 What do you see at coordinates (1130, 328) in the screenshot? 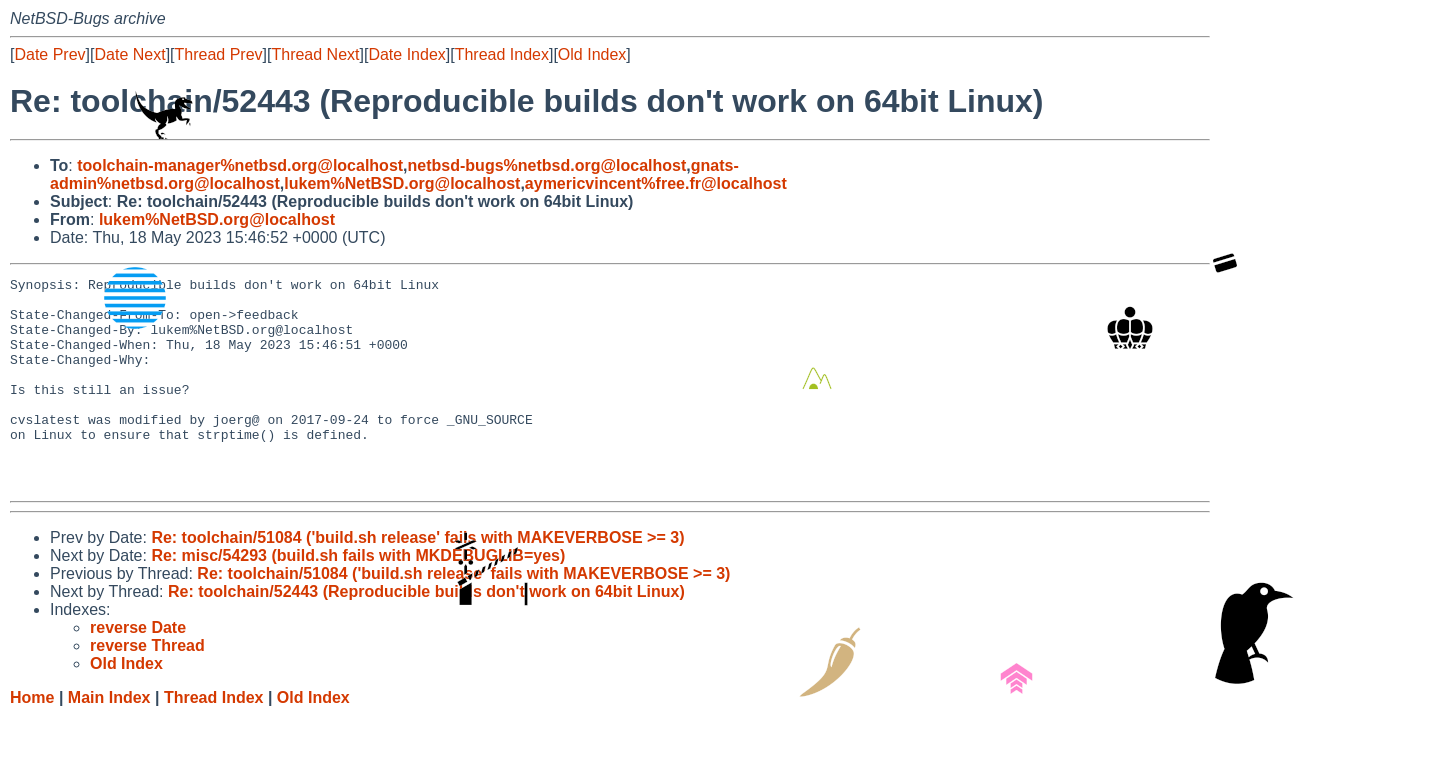
I see `indicates premium or royal status in a game` at bounding box center [1130, 328].